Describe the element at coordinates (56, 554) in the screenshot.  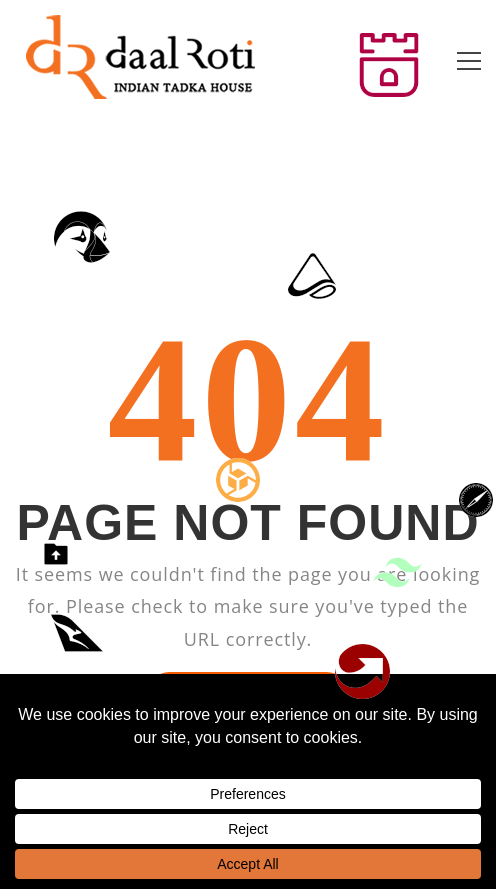
I see `upload files to a folder` at that location.